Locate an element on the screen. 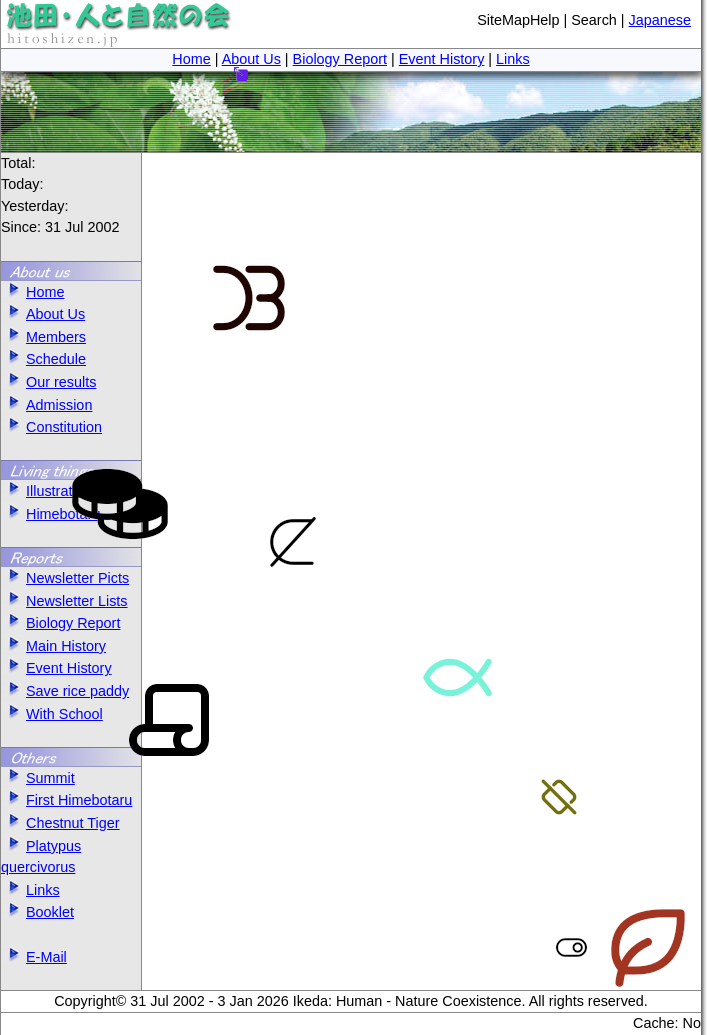 The width and height of the screenshot is (708, 1035). open link in new window is located at coordinates (241, 74).